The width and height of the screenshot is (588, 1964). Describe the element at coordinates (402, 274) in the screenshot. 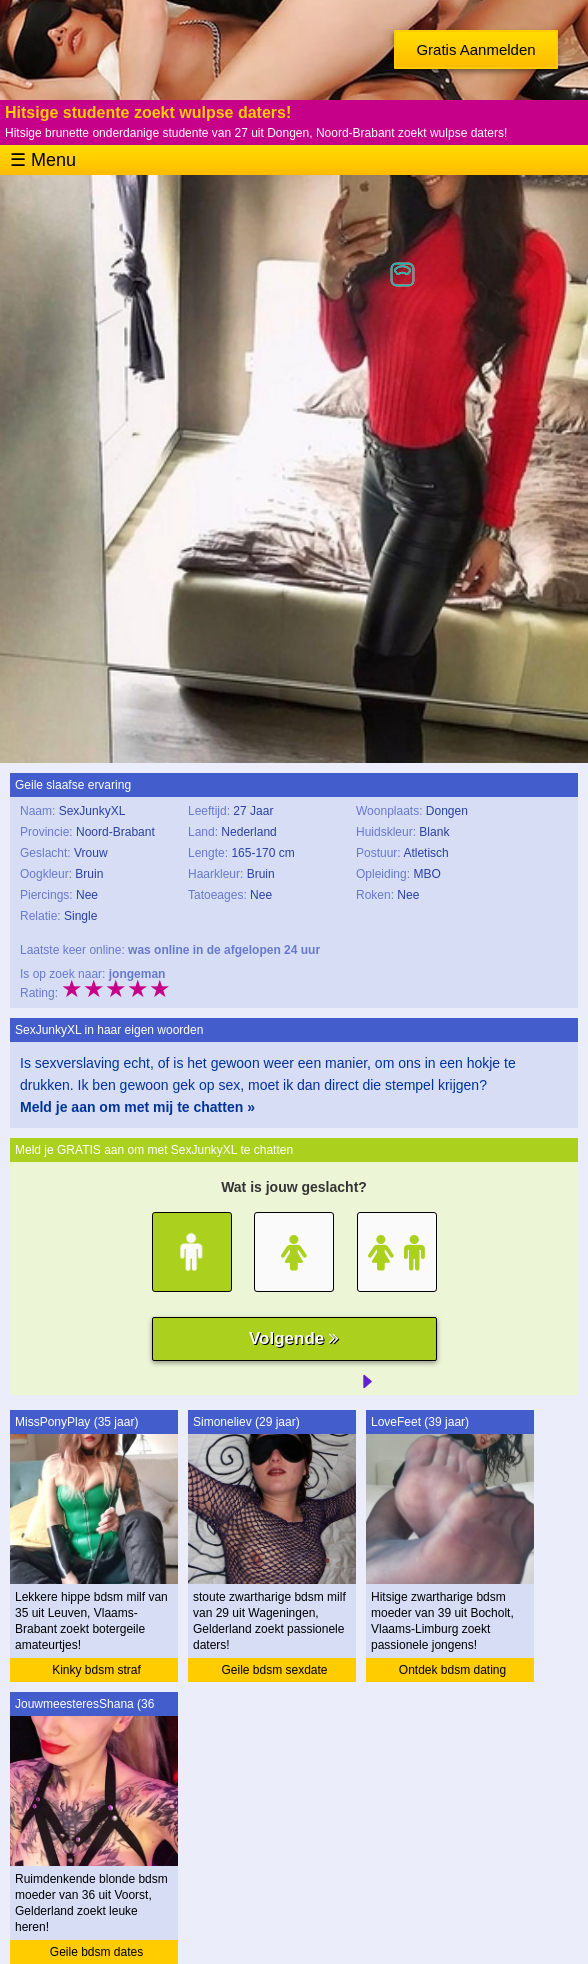

I see `view weight or measurement data` at that location.